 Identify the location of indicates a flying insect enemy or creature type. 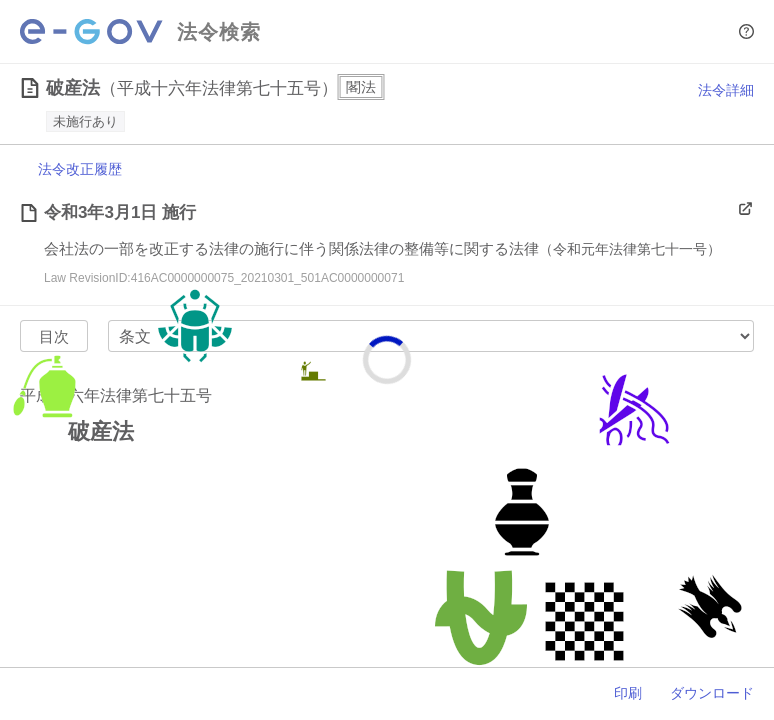
(195, 326).